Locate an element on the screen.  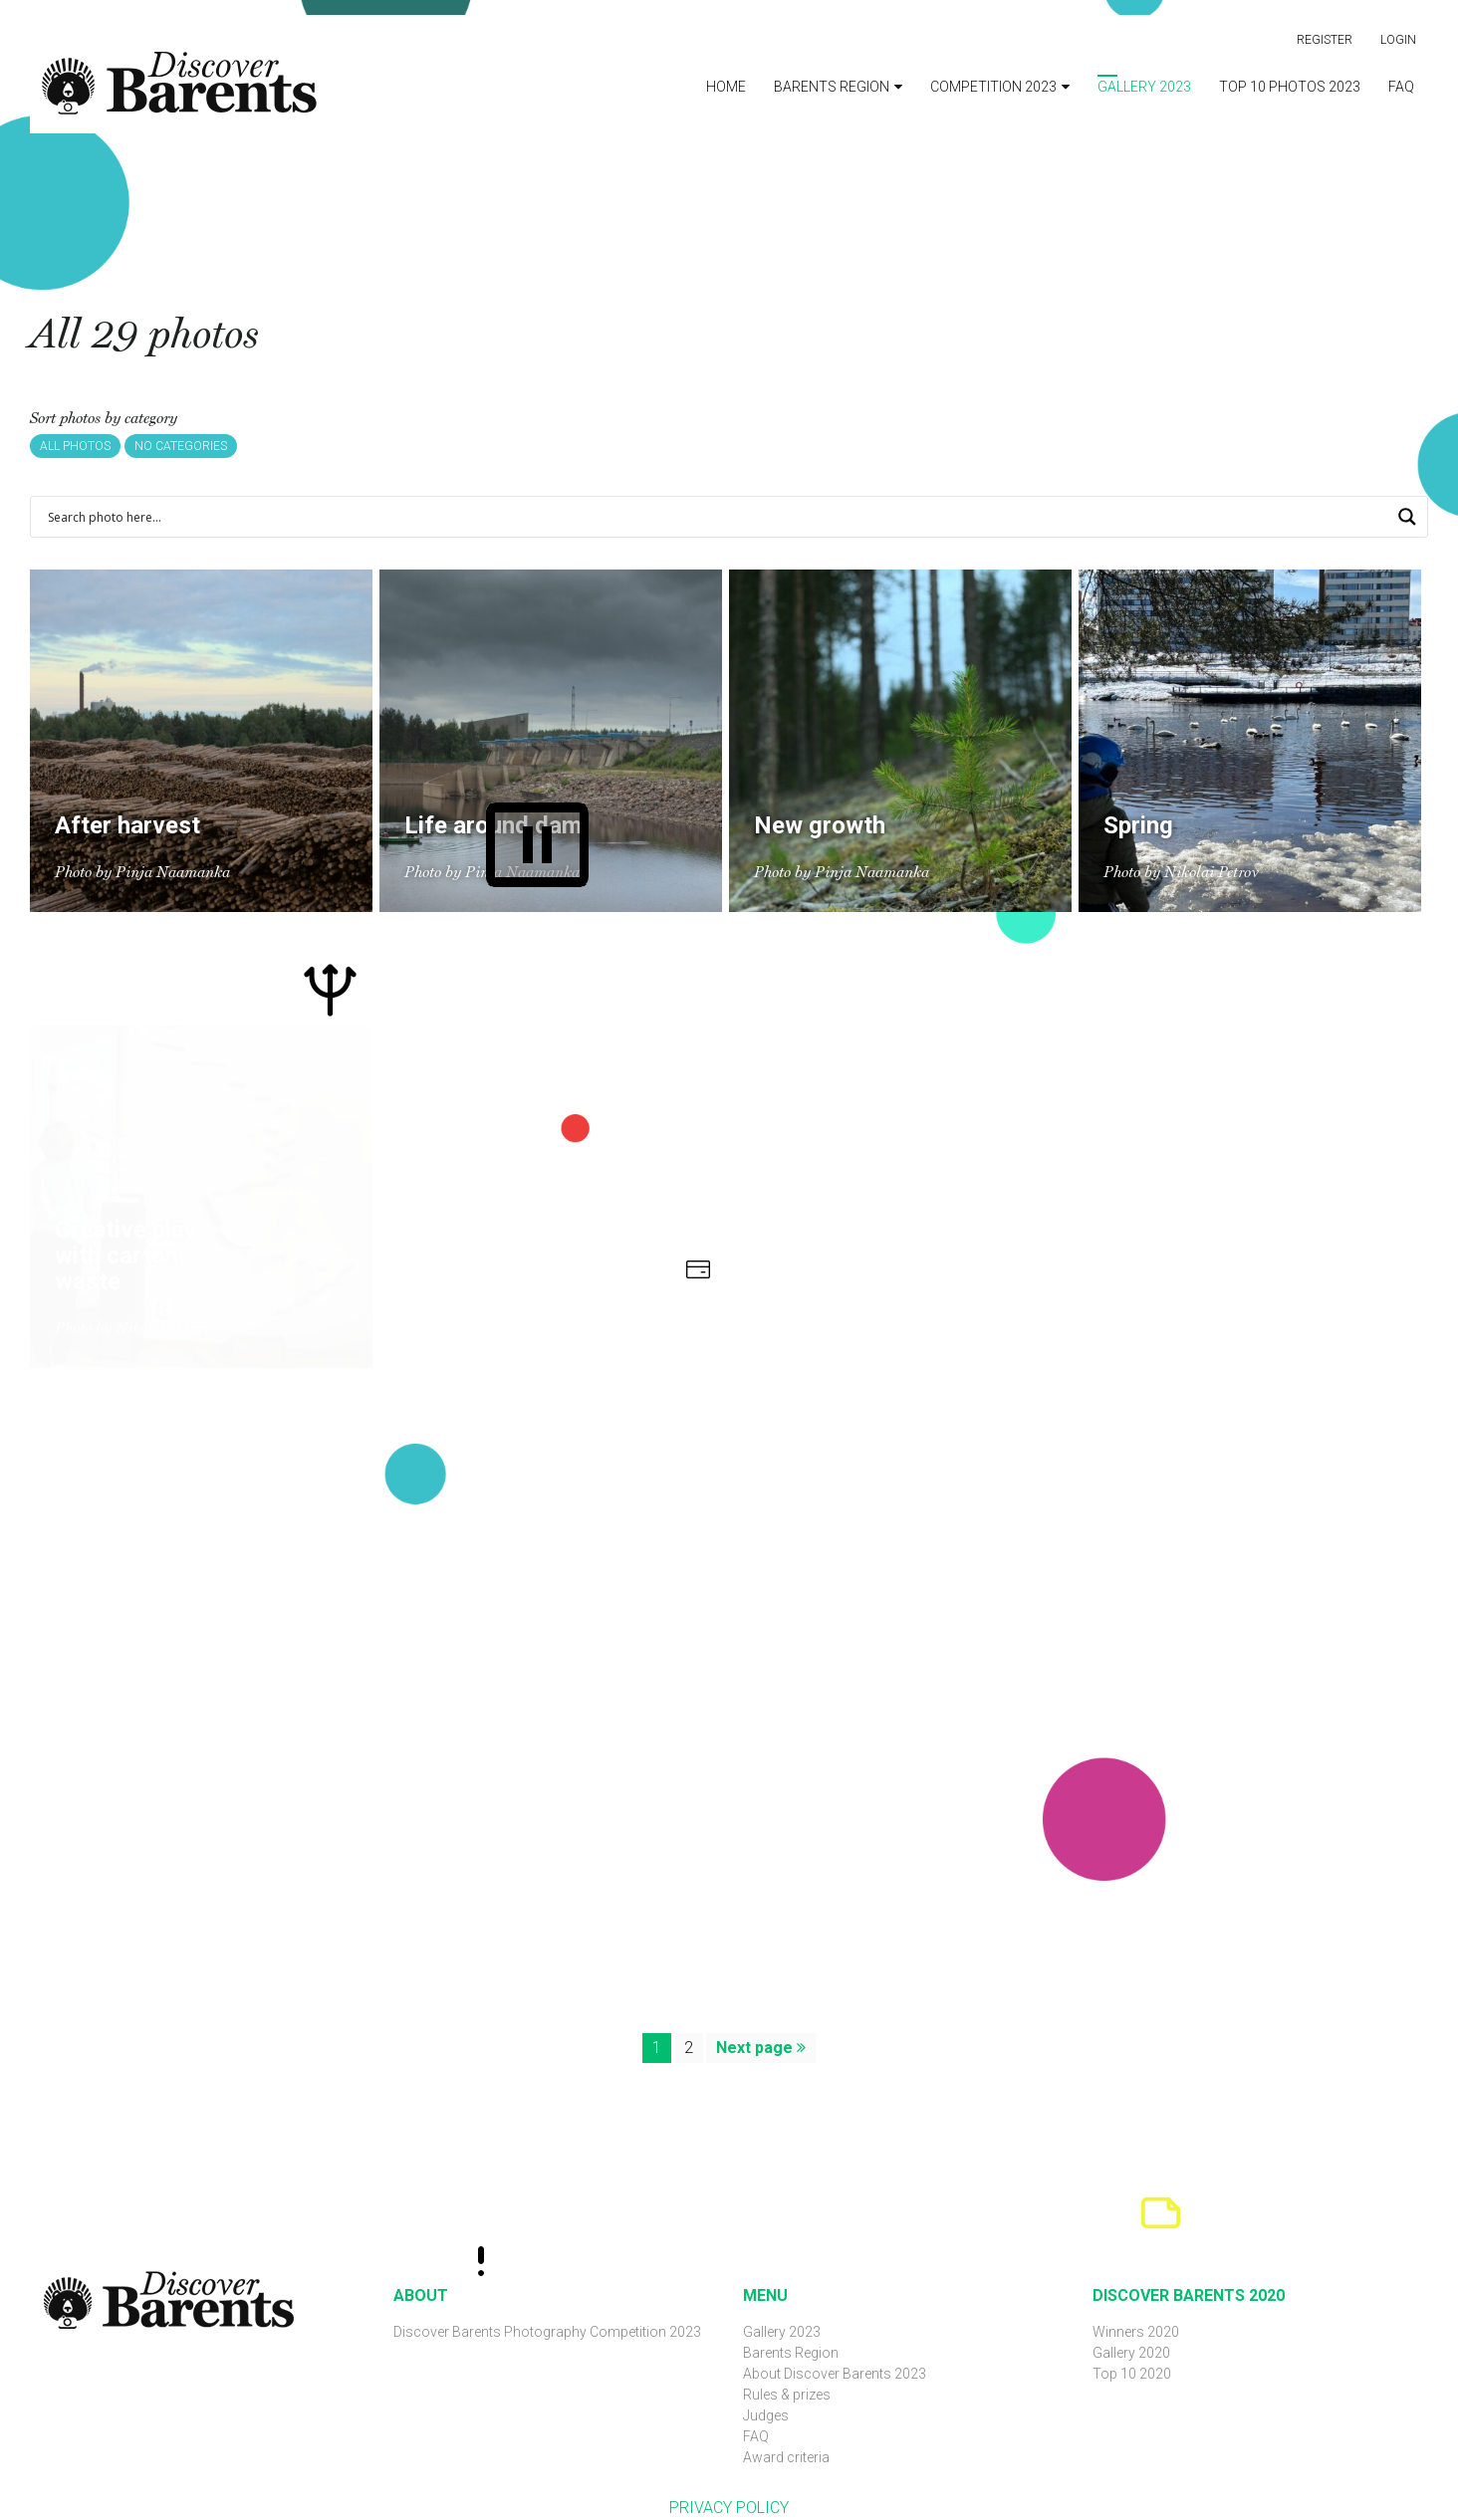
view document in landscape orientation is located at coordinates (1160, 2212).